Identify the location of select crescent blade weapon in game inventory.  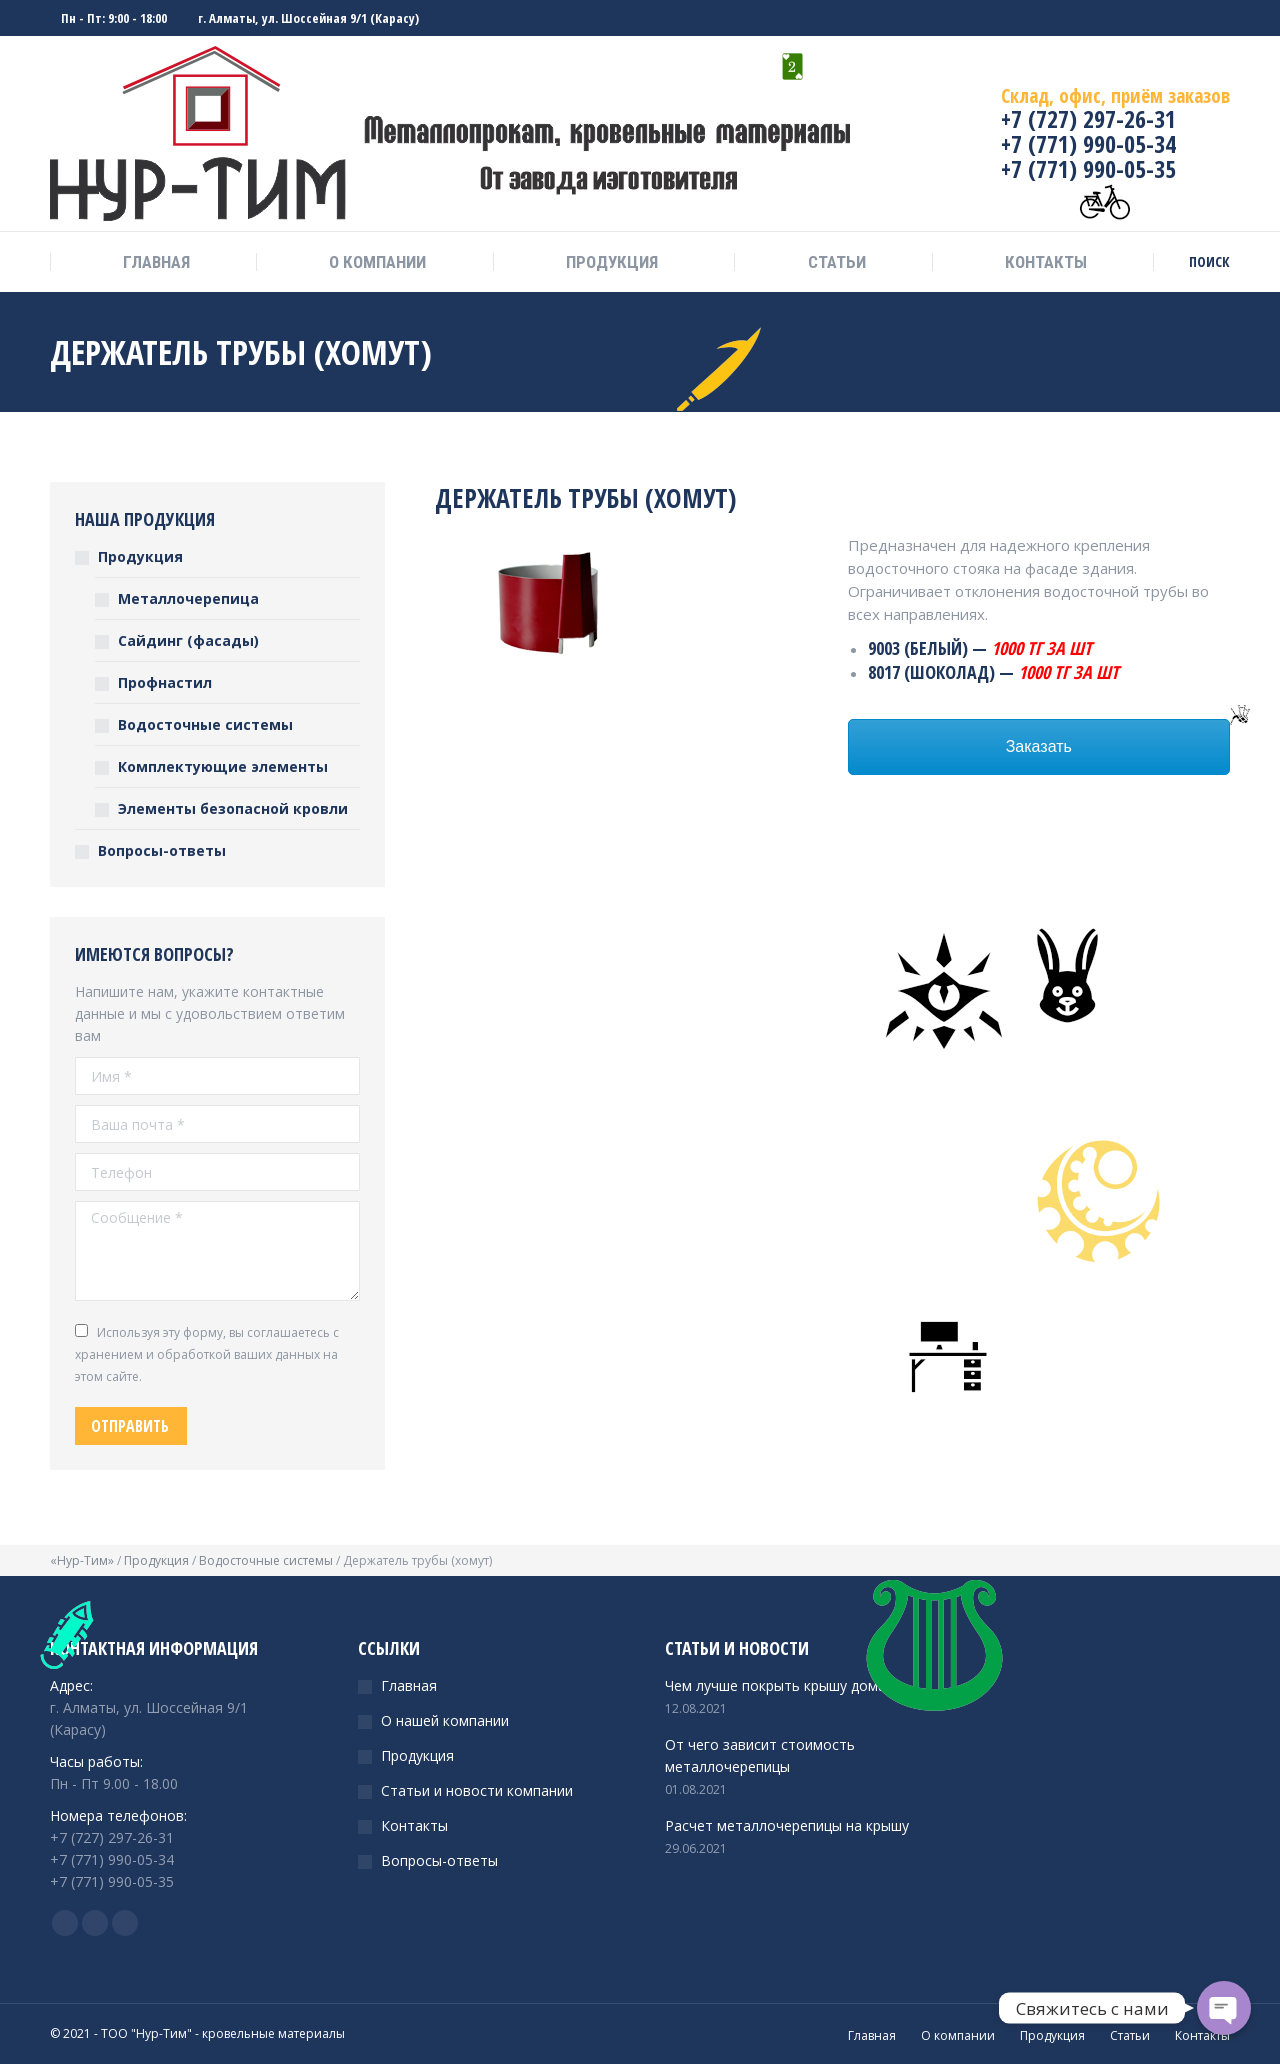
(1099, 1201).